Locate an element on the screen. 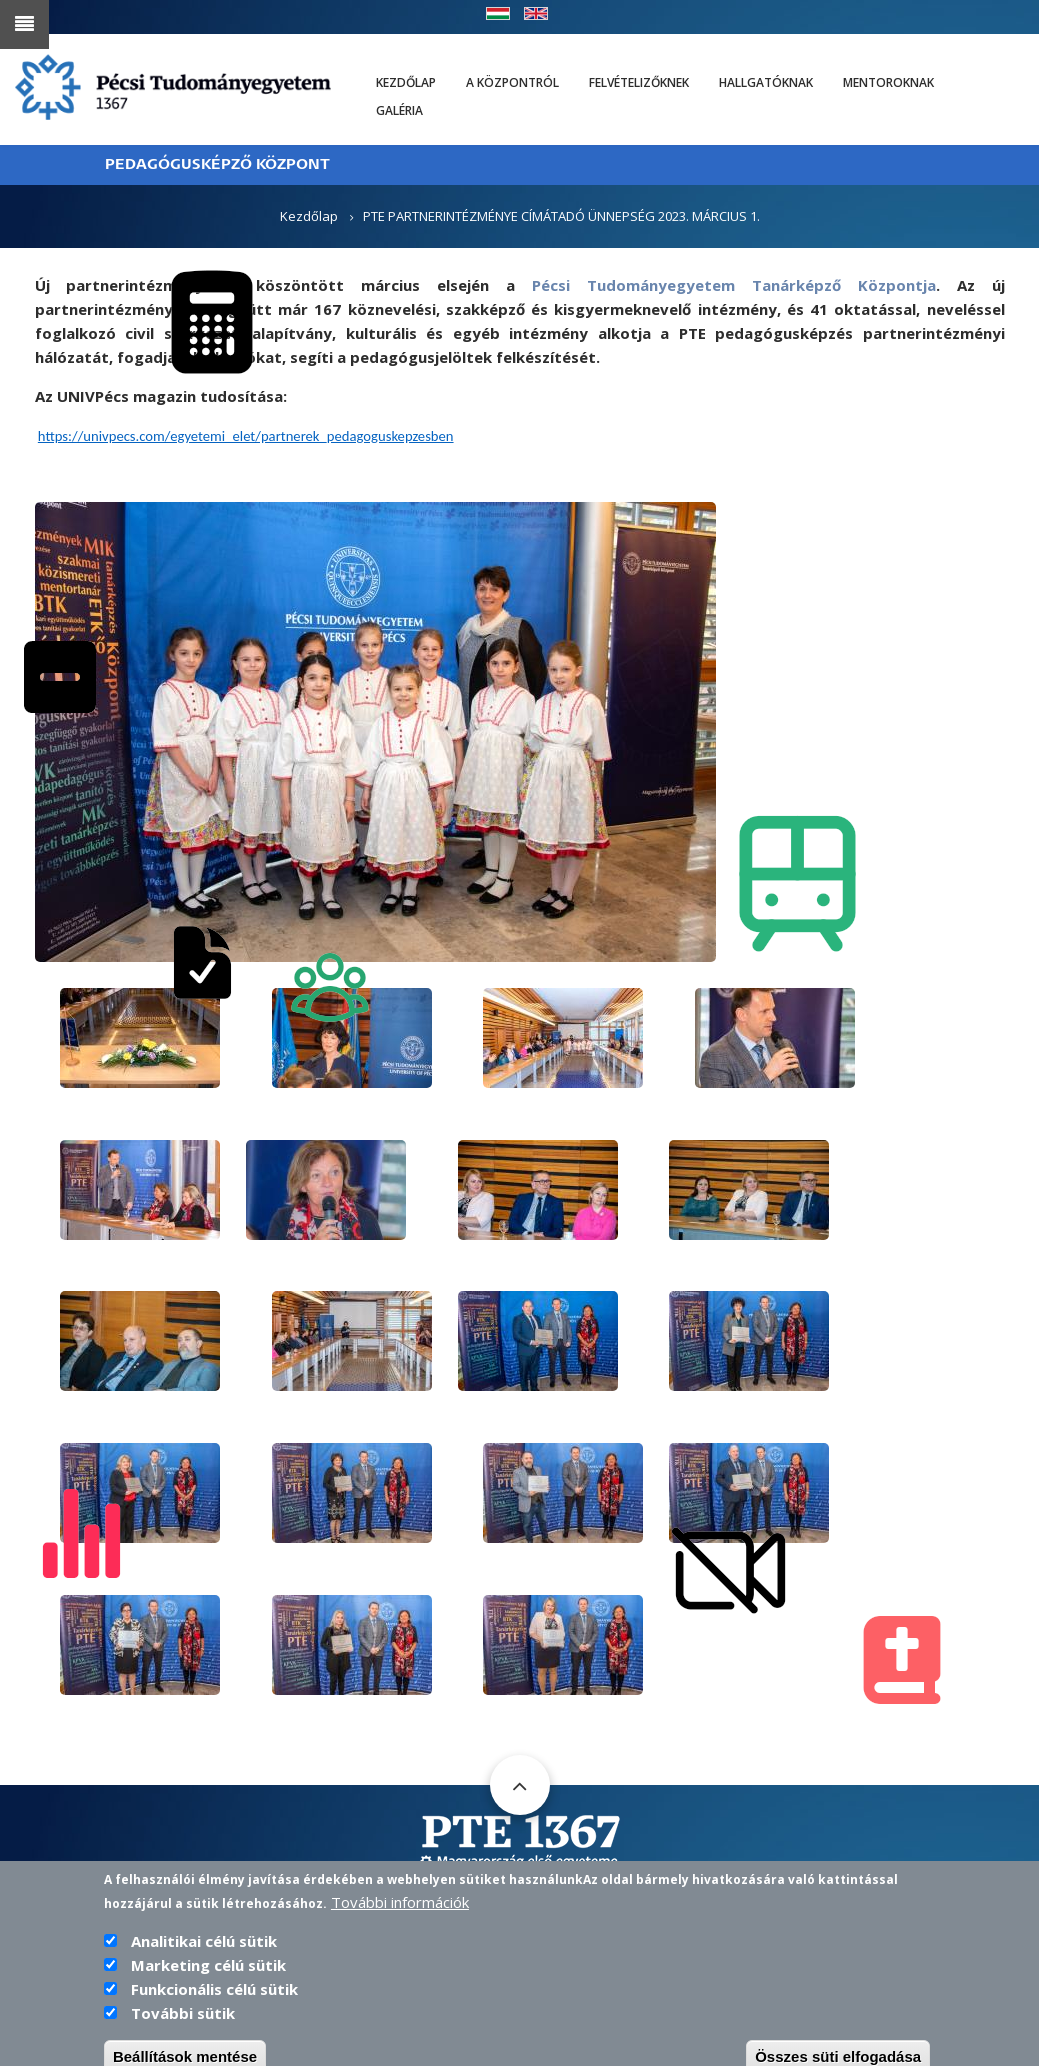 This screenshot has height=2066, width=1039. indicates partial selection in a multi-select list is located at coordinates (60, 677).